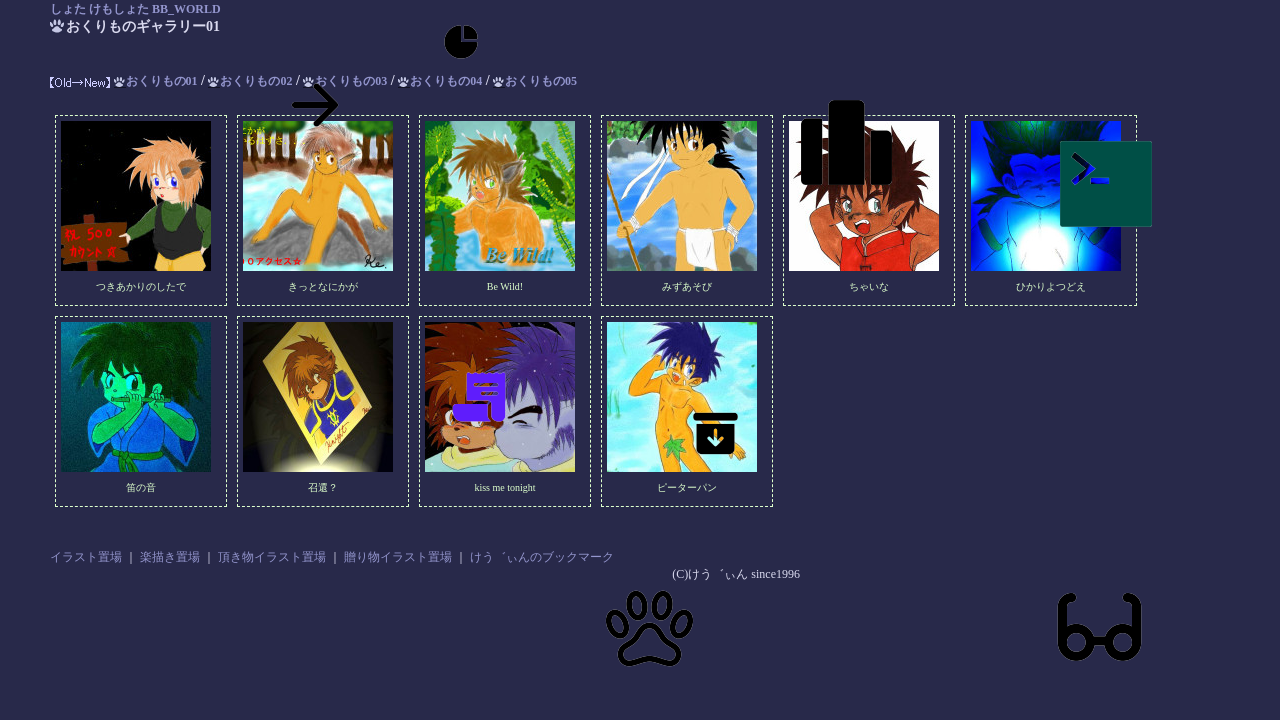 The width and height of the screenshot is (1280, 720). I want to click on view purchase receipt or transaction history, so click(479, 397).